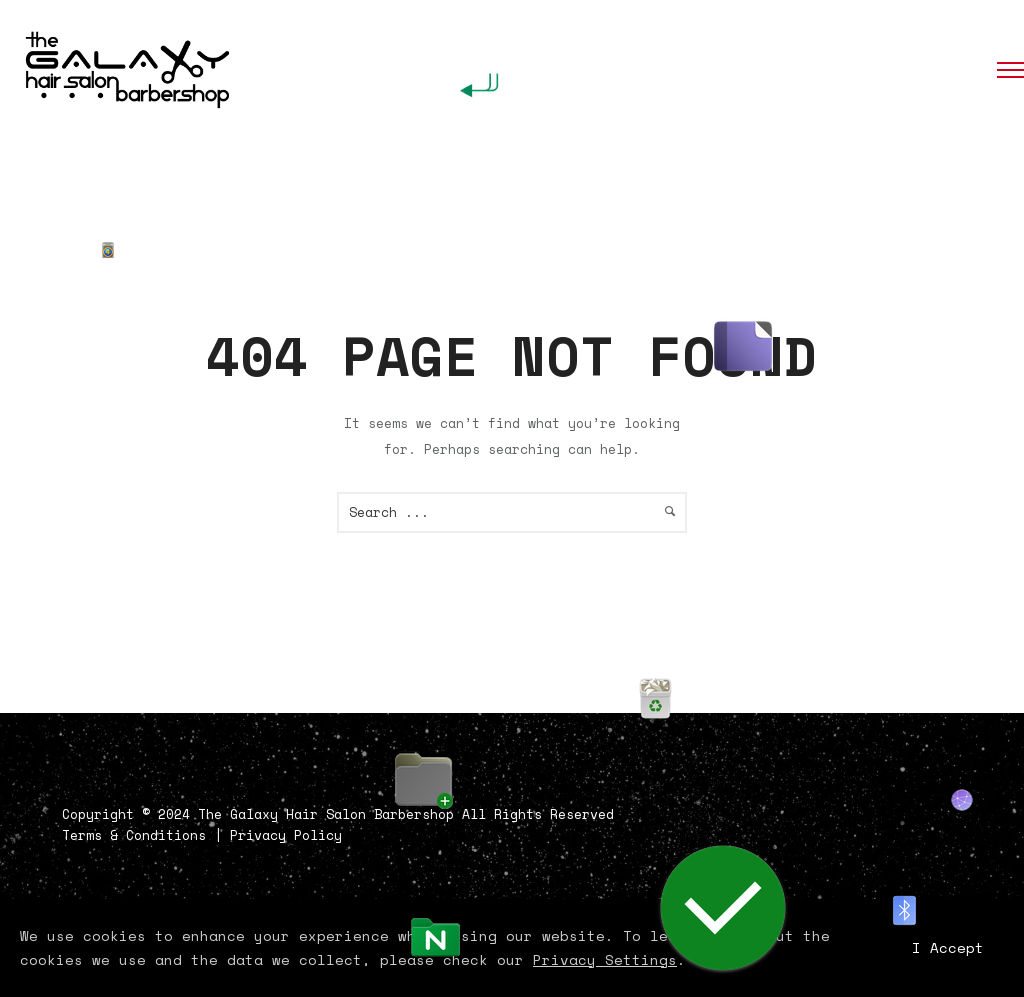  I want to click on reply to all recipients of an email, so click(478, 82).